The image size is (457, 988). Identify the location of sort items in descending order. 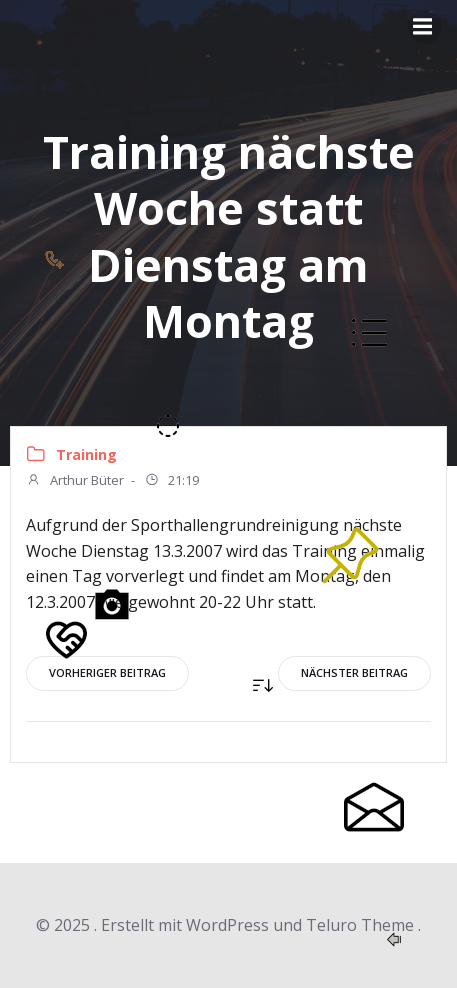
(263, 685).